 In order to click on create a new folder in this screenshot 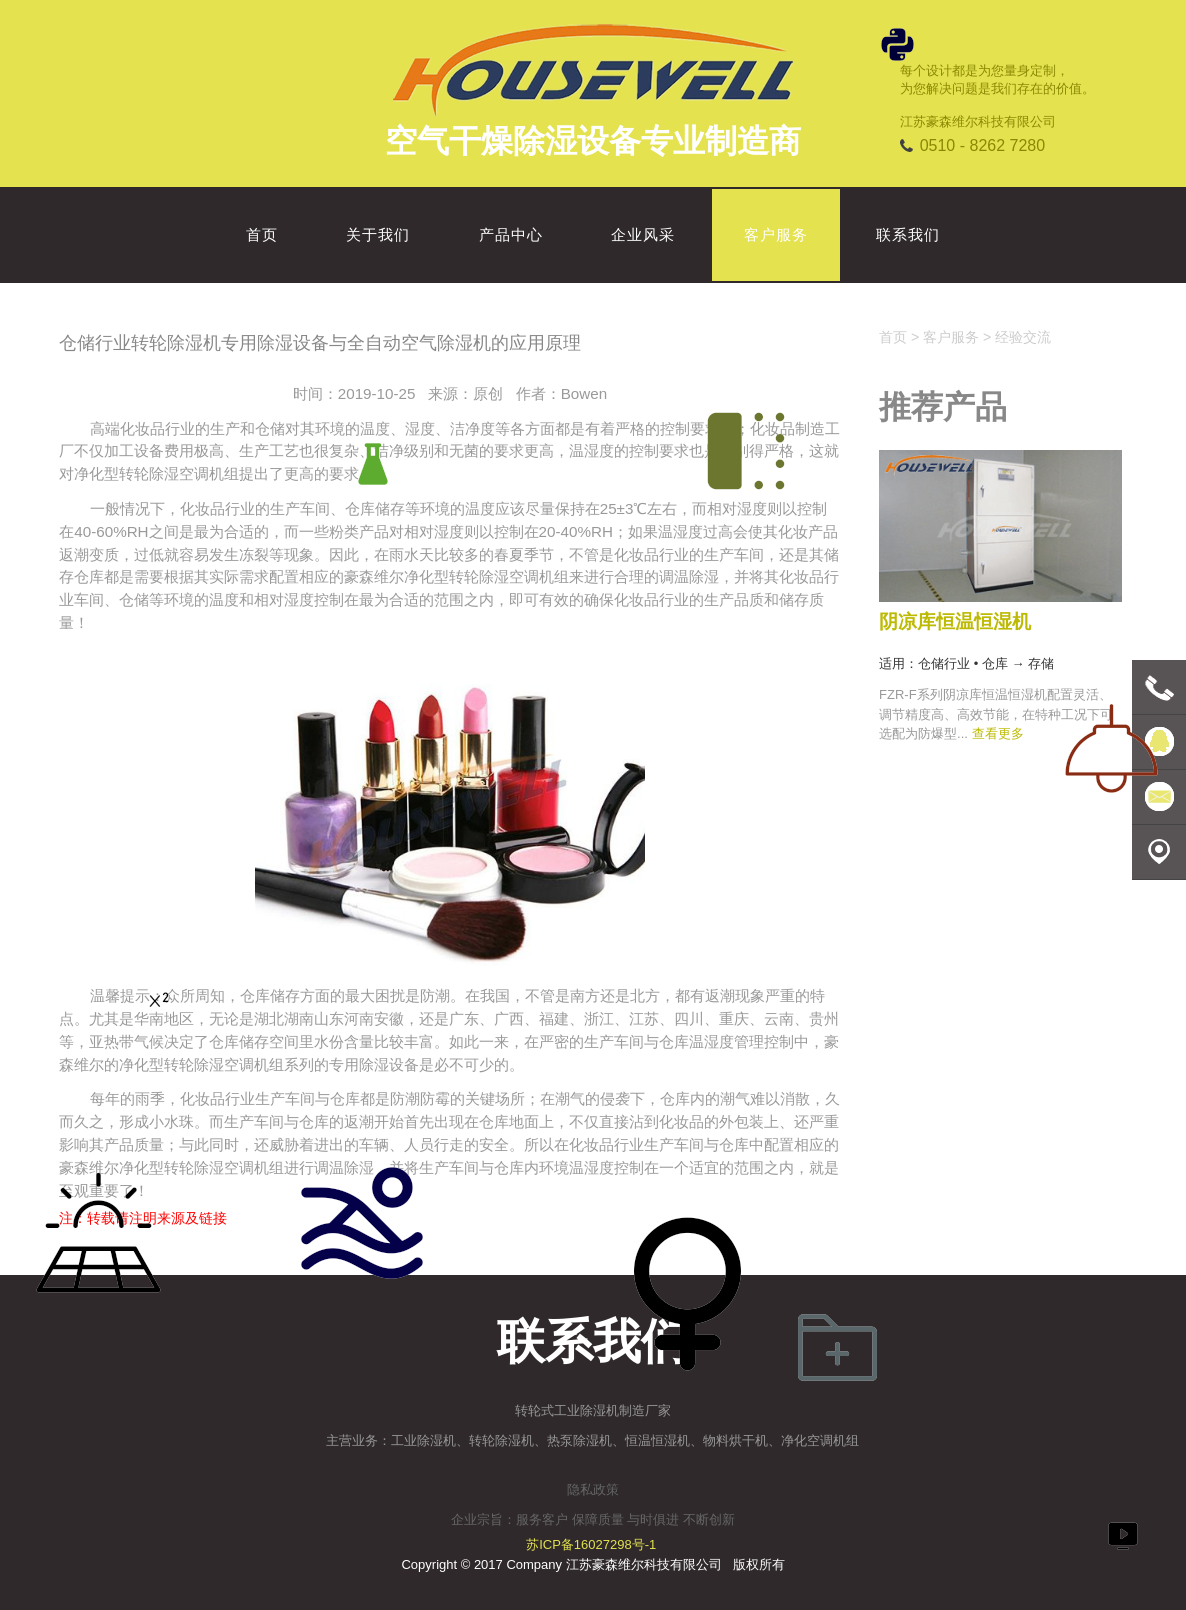, I will do `click(837, 1347)`.